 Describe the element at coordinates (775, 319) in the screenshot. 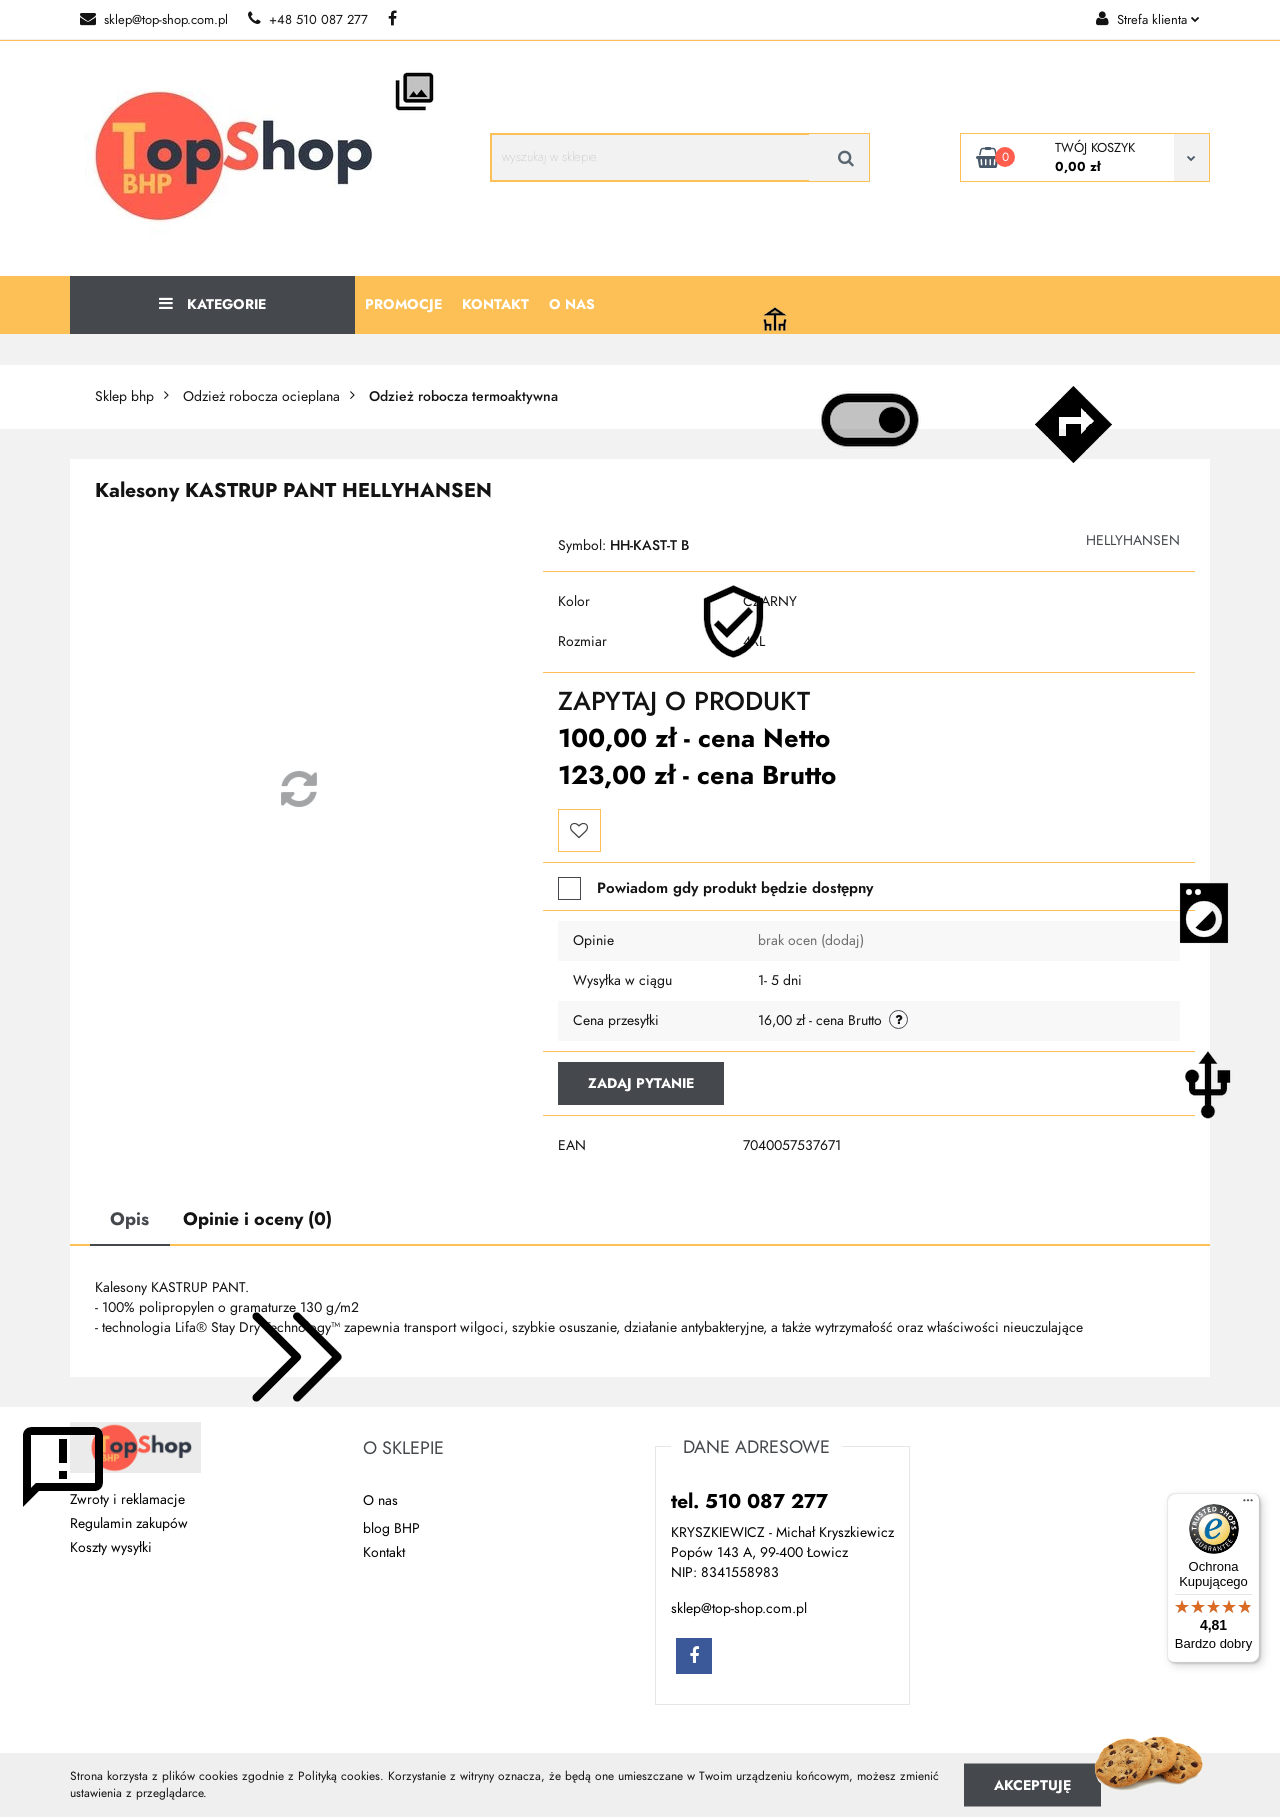

I see `access outdoor deck or patio settings` at that location.